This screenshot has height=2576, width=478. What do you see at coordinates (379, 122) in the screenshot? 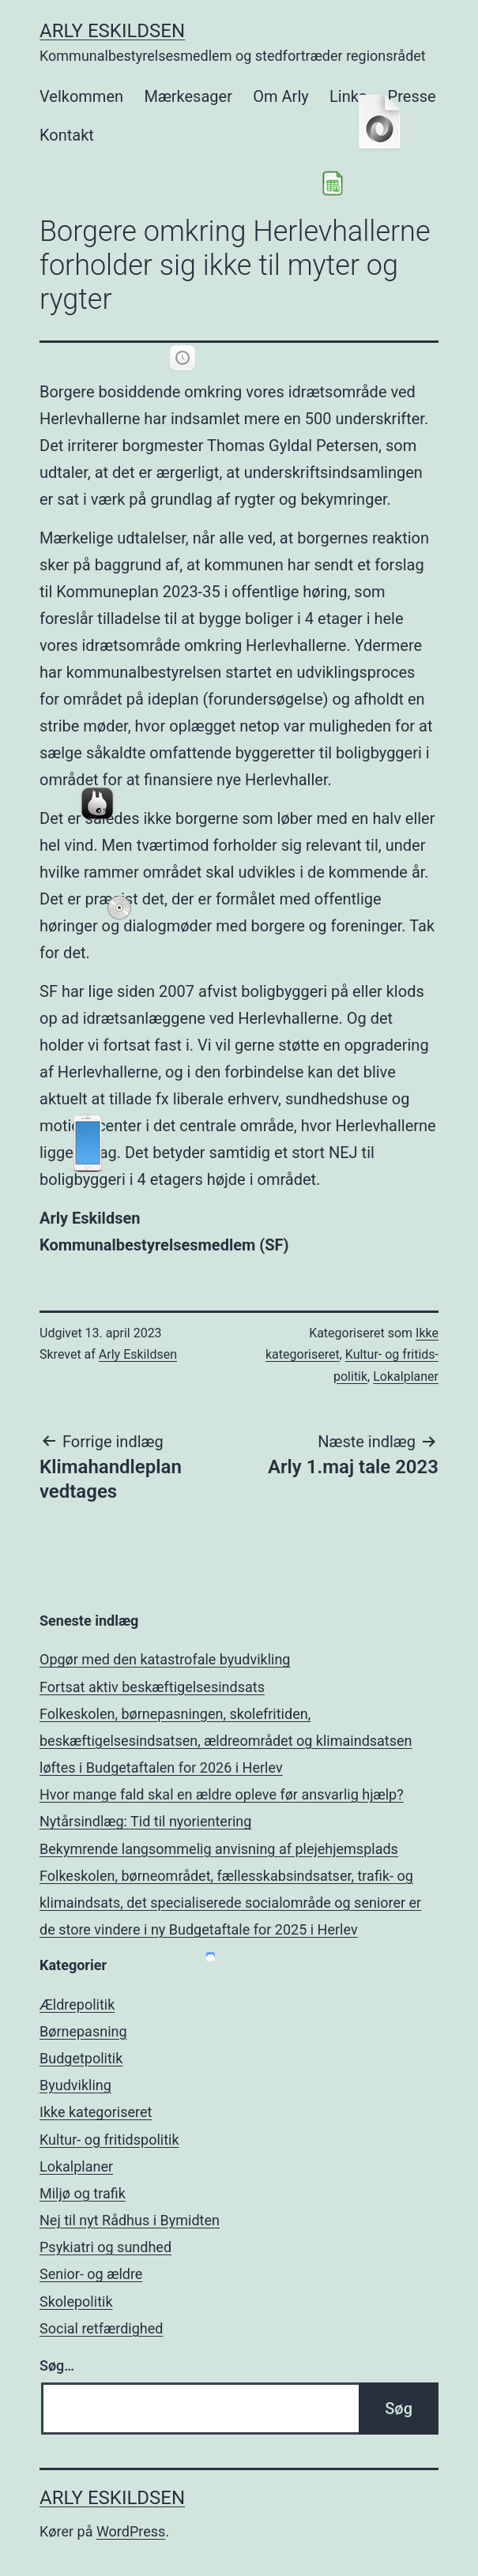
I see `a JSON file type indicator` at bounding box center [379, 122].